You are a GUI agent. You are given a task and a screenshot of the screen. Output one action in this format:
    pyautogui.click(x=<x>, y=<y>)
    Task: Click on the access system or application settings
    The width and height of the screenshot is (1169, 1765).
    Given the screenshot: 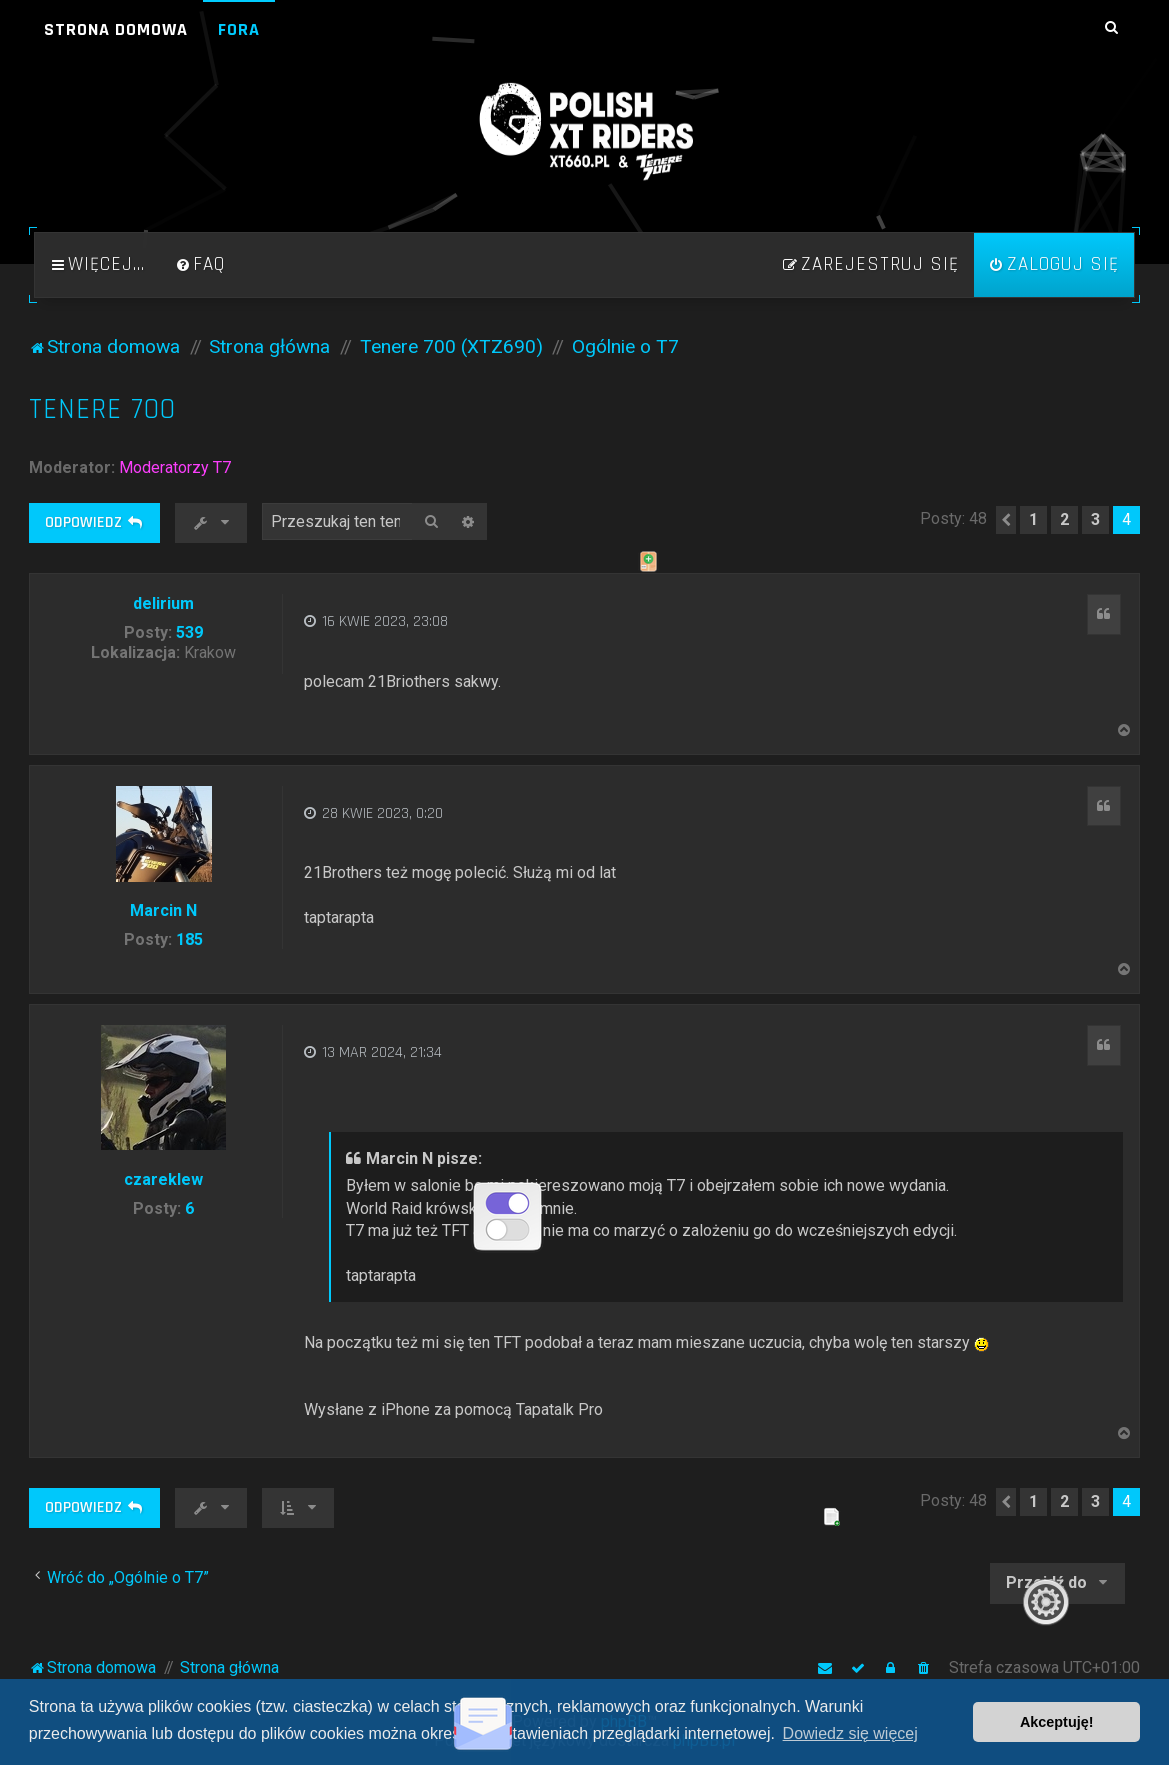 What is the action you would take?
    pyautogui.click(x=1046, y=1602)
    